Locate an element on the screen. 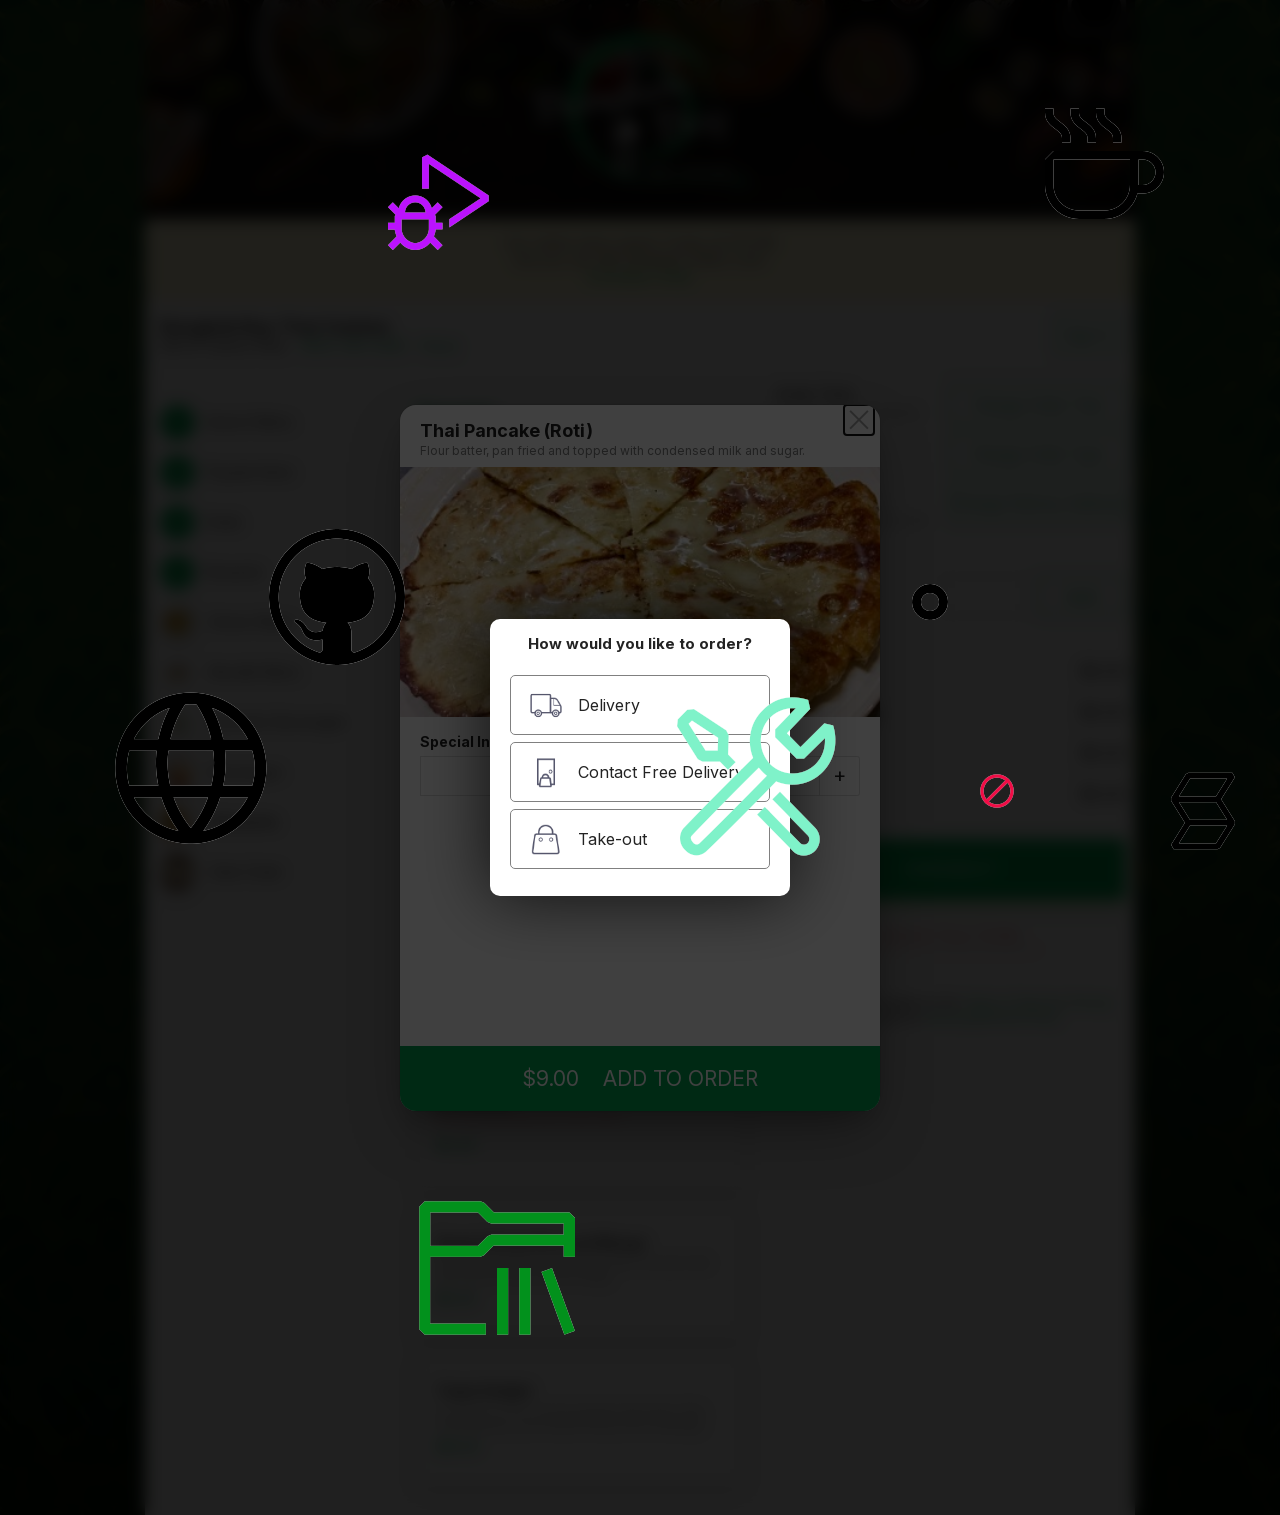 This screenshot has height=1515, width=1280. open GitHub repository is located at coordinates (337, 597).